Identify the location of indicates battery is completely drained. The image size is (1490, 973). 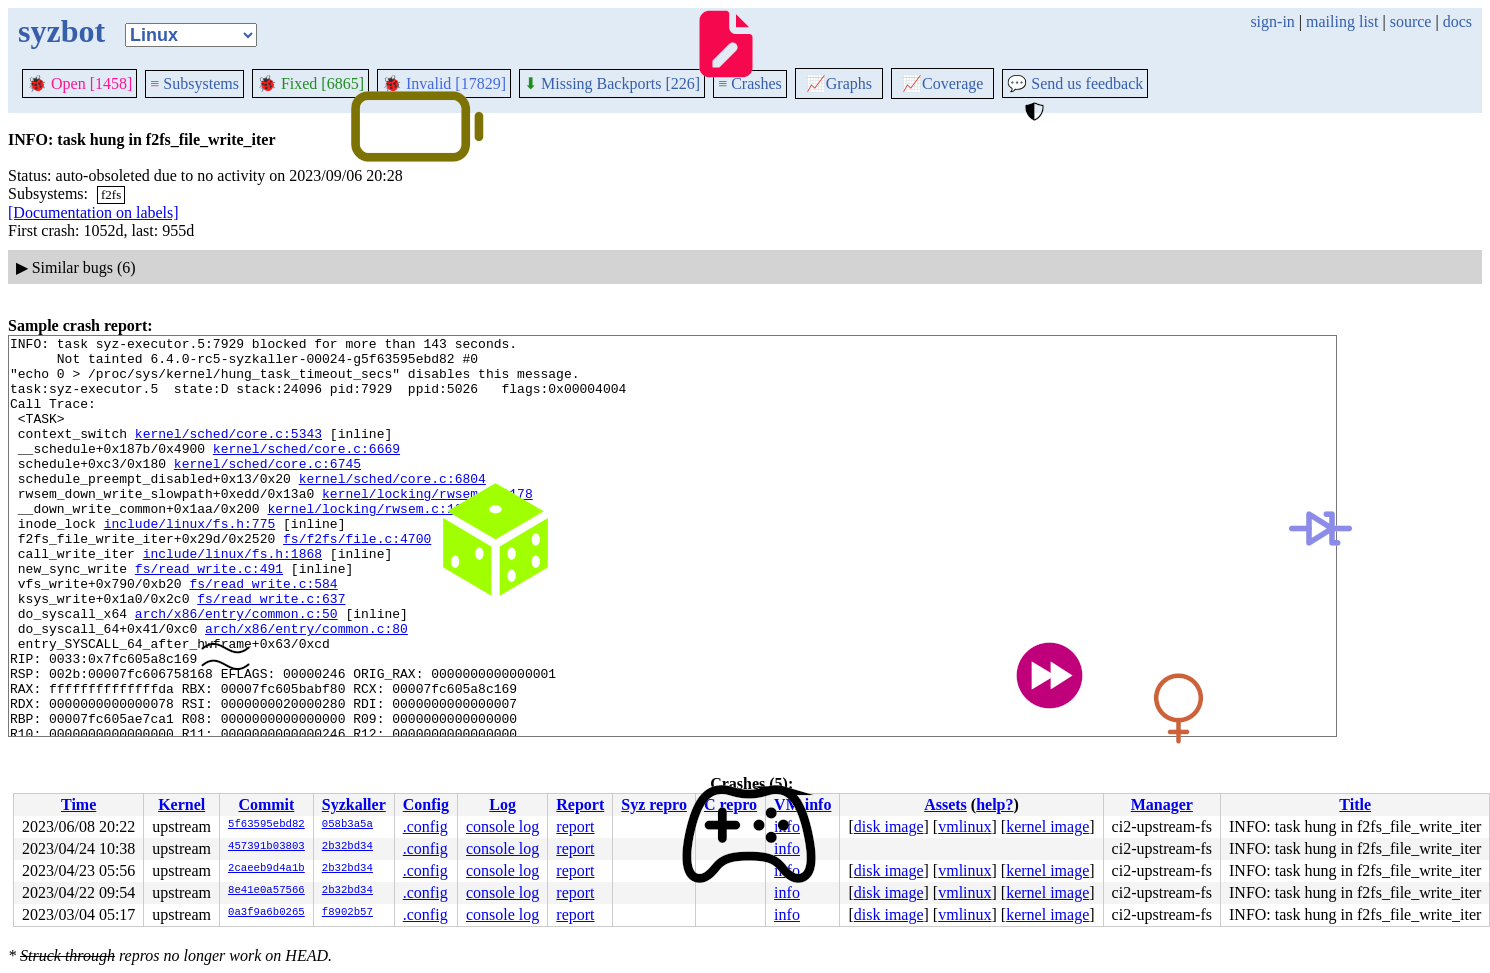
(417, 126).